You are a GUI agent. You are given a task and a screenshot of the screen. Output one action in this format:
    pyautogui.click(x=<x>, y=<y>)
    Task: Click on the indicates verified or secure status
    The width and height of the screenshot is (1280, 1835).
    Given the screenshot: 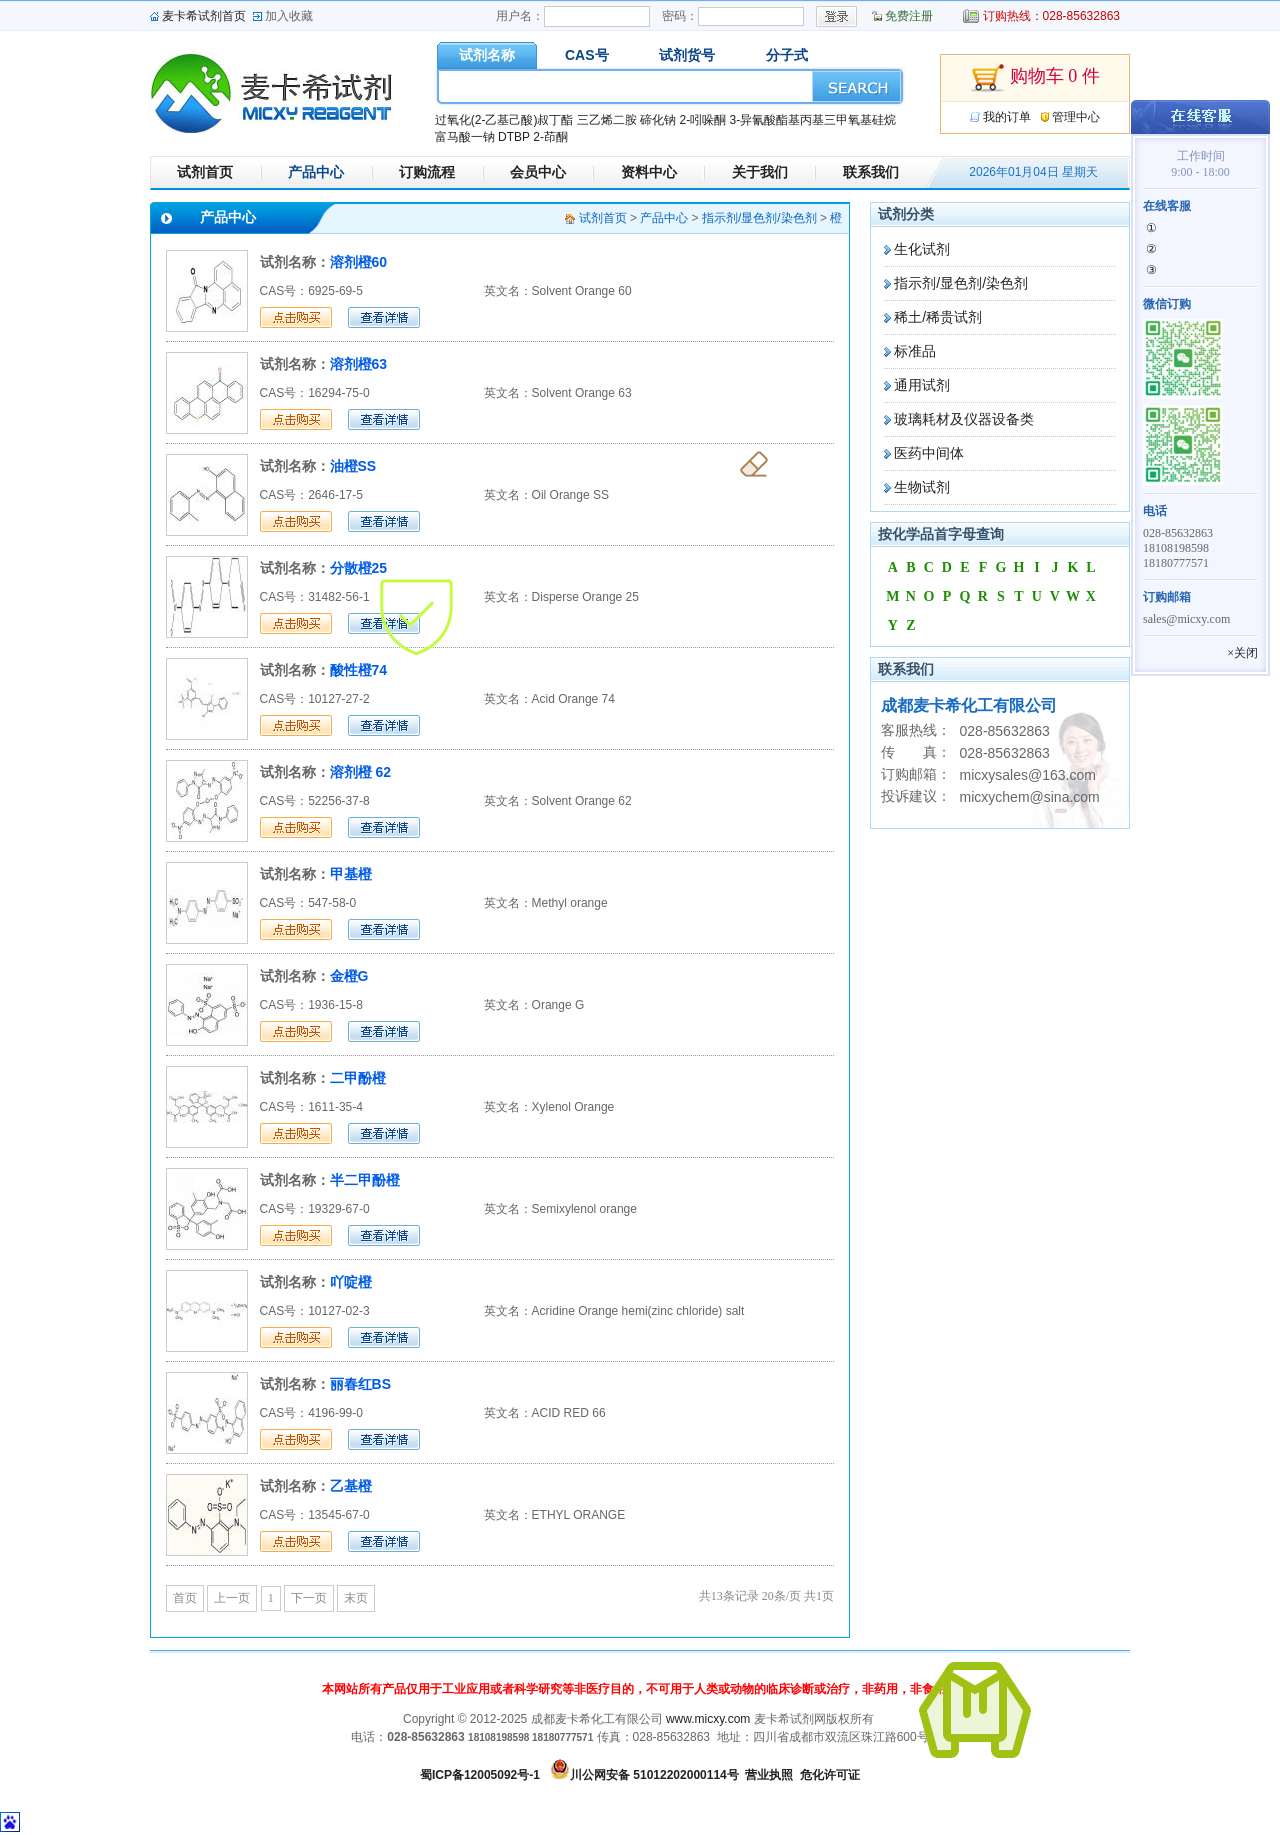 What is the action you would take?
    pyautogui.click(x=416, y=612)
    